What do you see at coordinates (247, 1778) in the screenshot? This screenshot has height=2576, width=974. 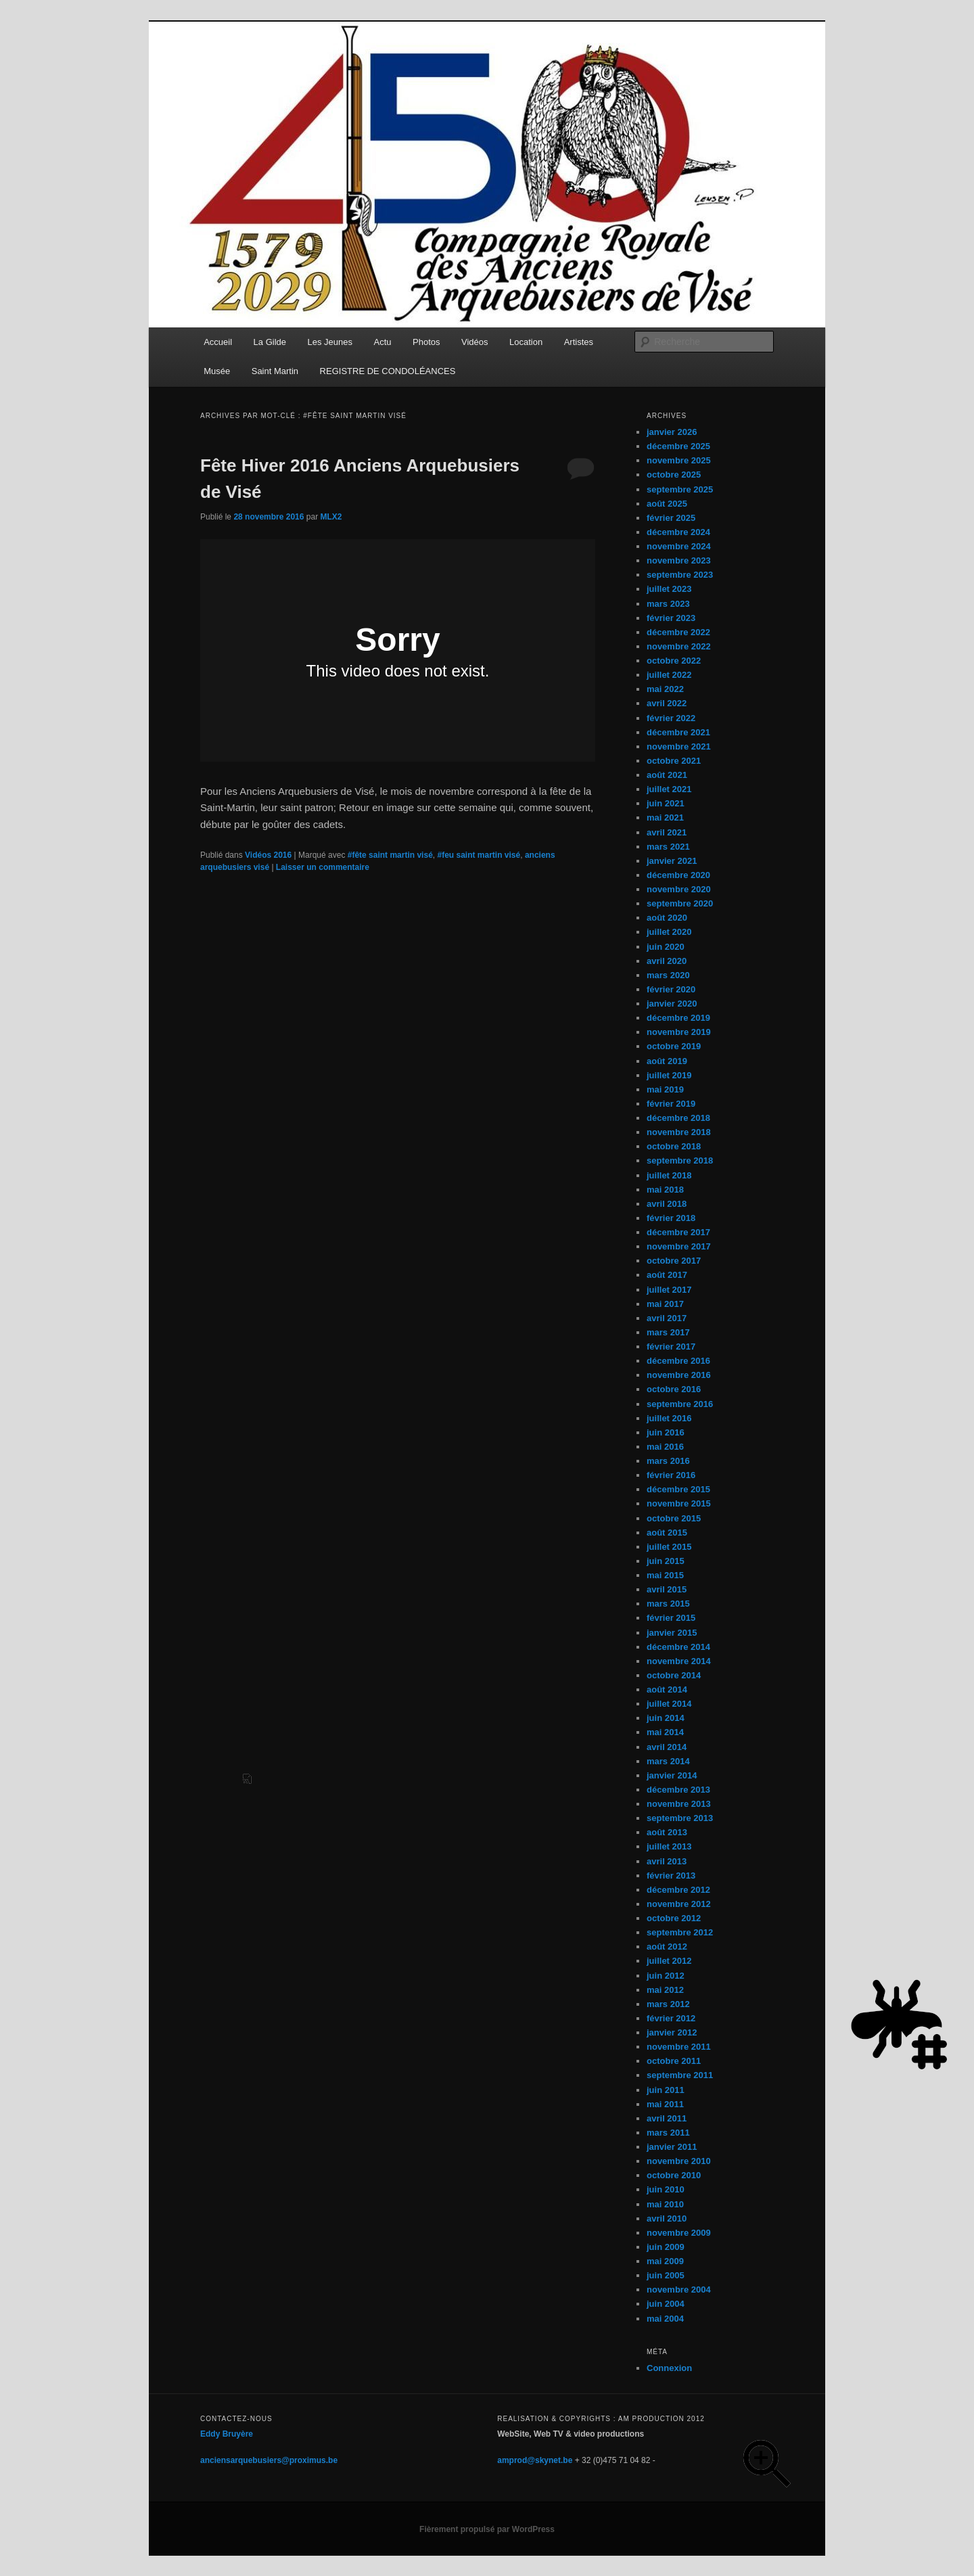 I see `a TypeScript file` at bounding box center [247, 1778].